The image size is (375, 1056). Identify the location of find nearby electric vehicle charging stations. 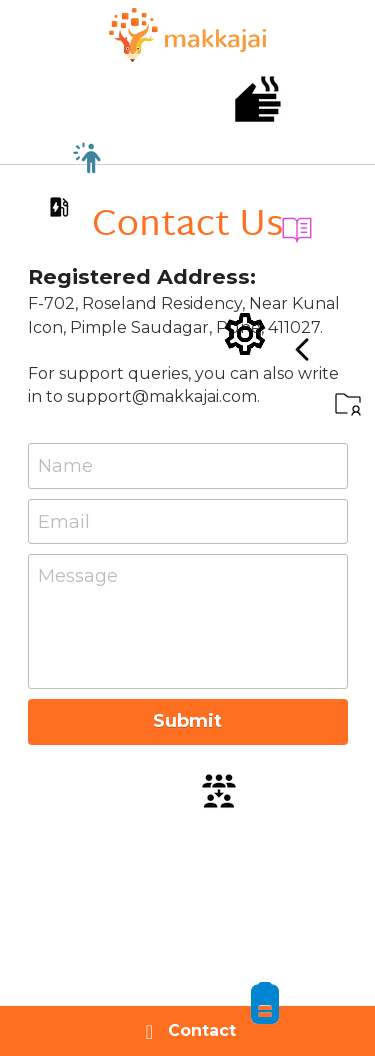
(59, 207).